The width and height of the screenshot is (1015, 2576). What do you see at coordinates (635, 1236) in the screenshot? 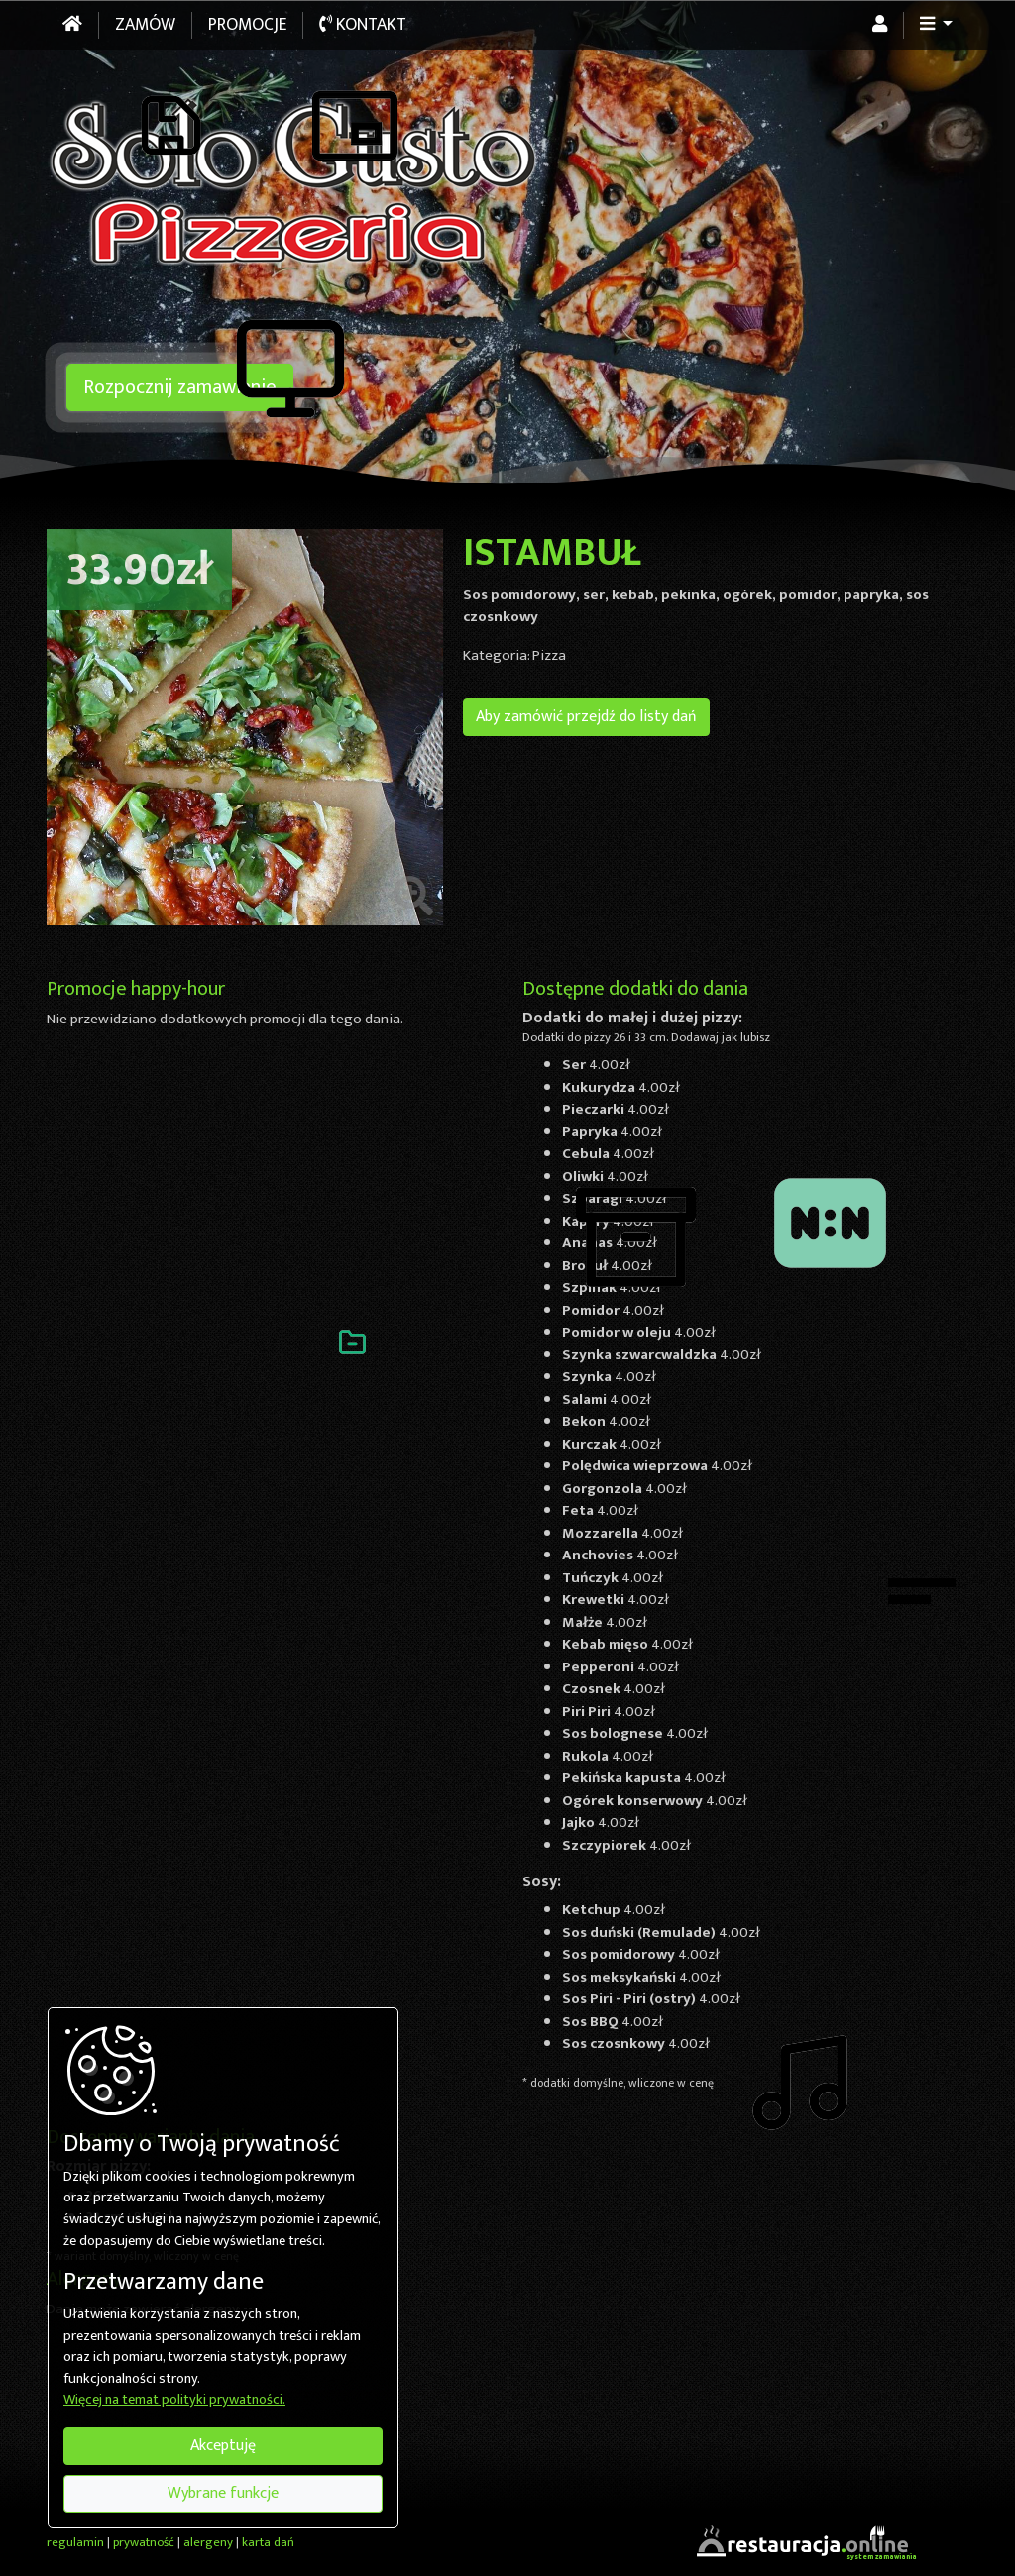
I see `archive this item` at bounding box center [635, 1236].